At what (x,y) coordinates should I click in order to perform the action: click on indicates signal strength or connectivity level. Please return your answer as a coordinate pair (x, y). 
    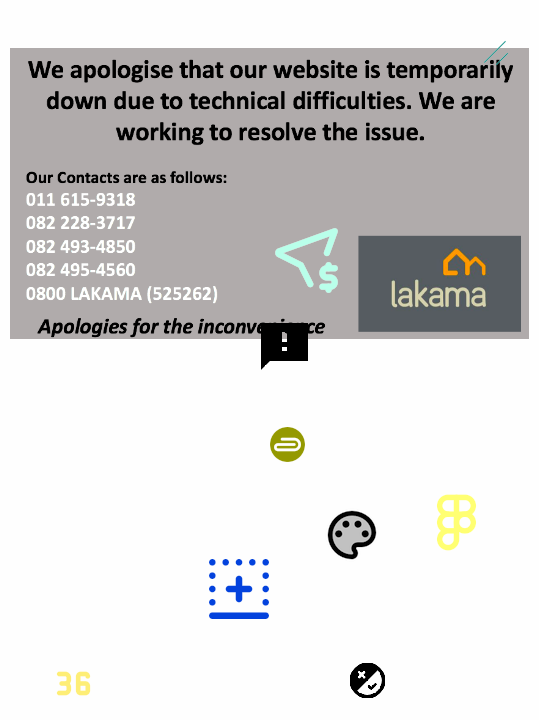
    Looking at the image, I should click on (496, 53).